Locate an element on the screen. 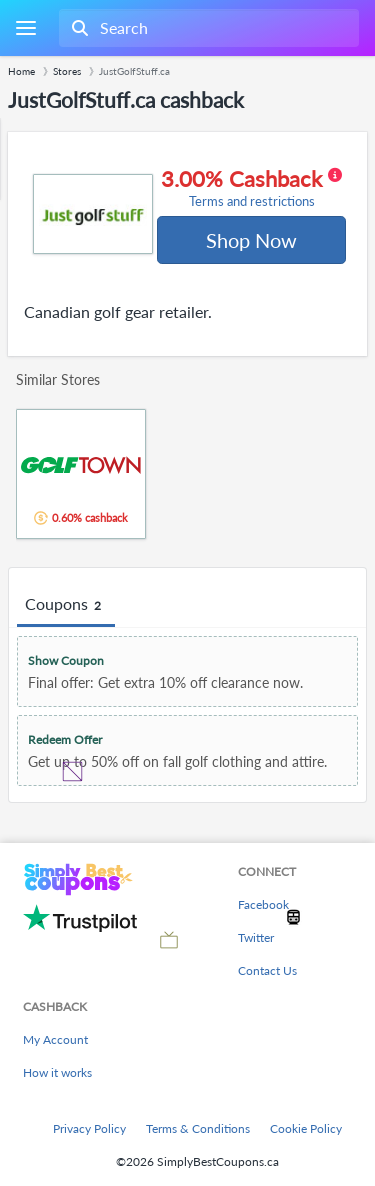  placeholder for missing or unloaded image content is located at coordinates (72, 771).